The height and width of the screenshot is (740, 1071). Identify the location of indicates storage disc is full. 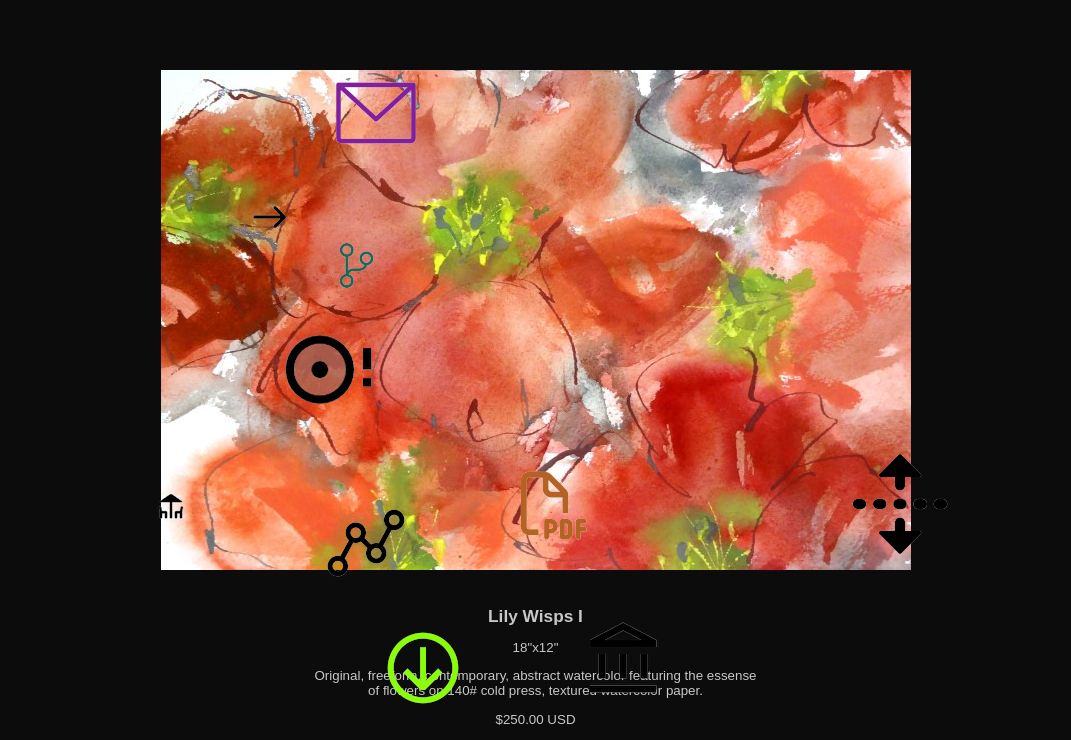
(328, 369).